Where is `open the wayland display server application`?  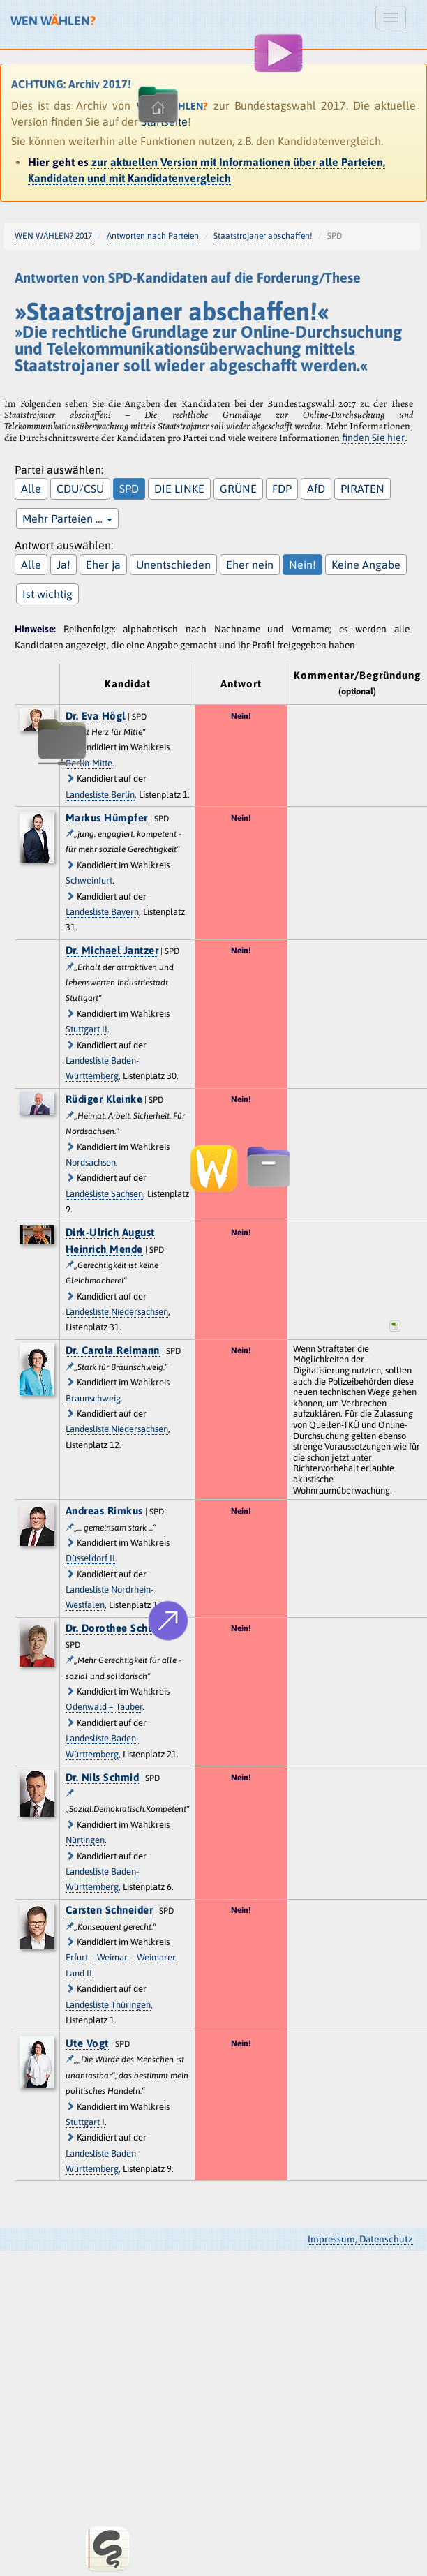 open the wayland display server application is located at coordinates (214, 1168).